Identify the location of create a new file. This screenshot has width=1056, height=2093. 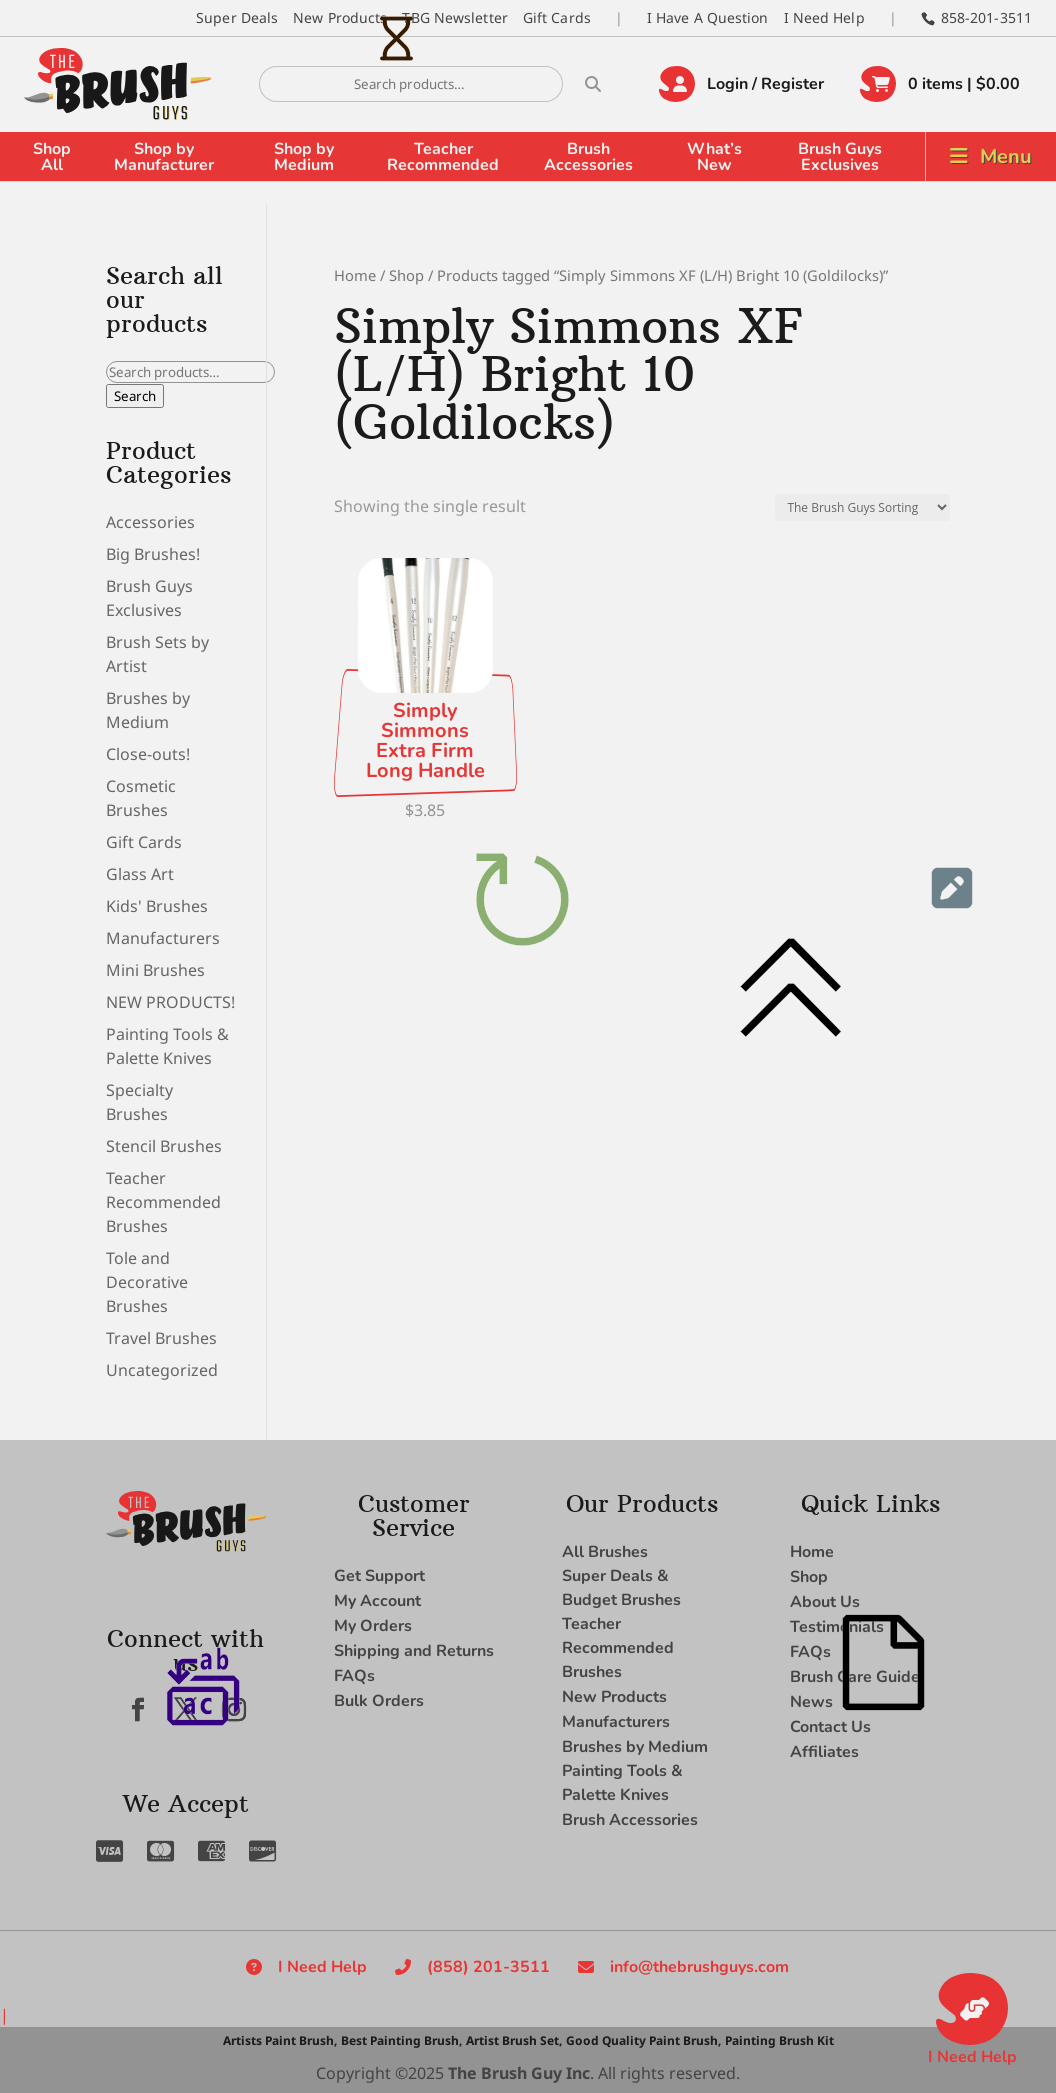
(883, 1662).